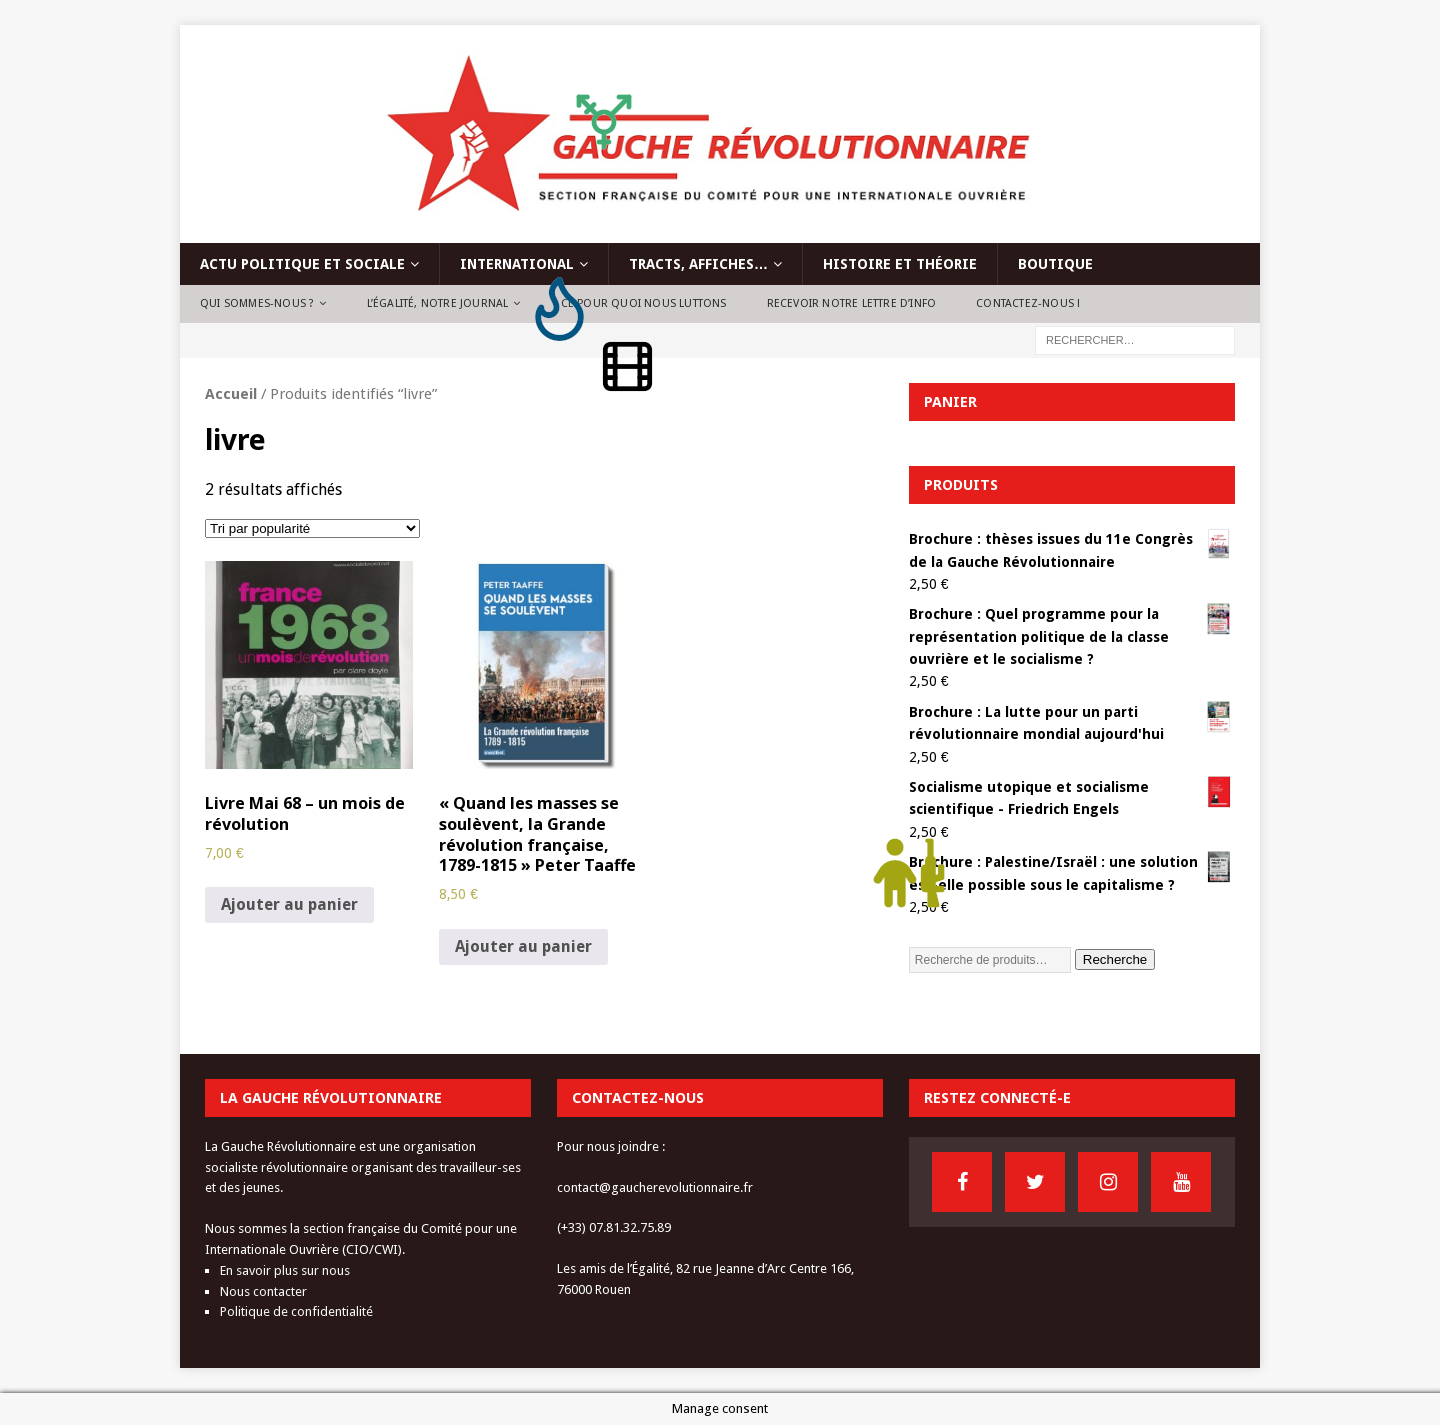  Describe the element at coordinates (910, 873) in the screenshot. I see `indicates child soldier awareness or prevention cause` at that location.